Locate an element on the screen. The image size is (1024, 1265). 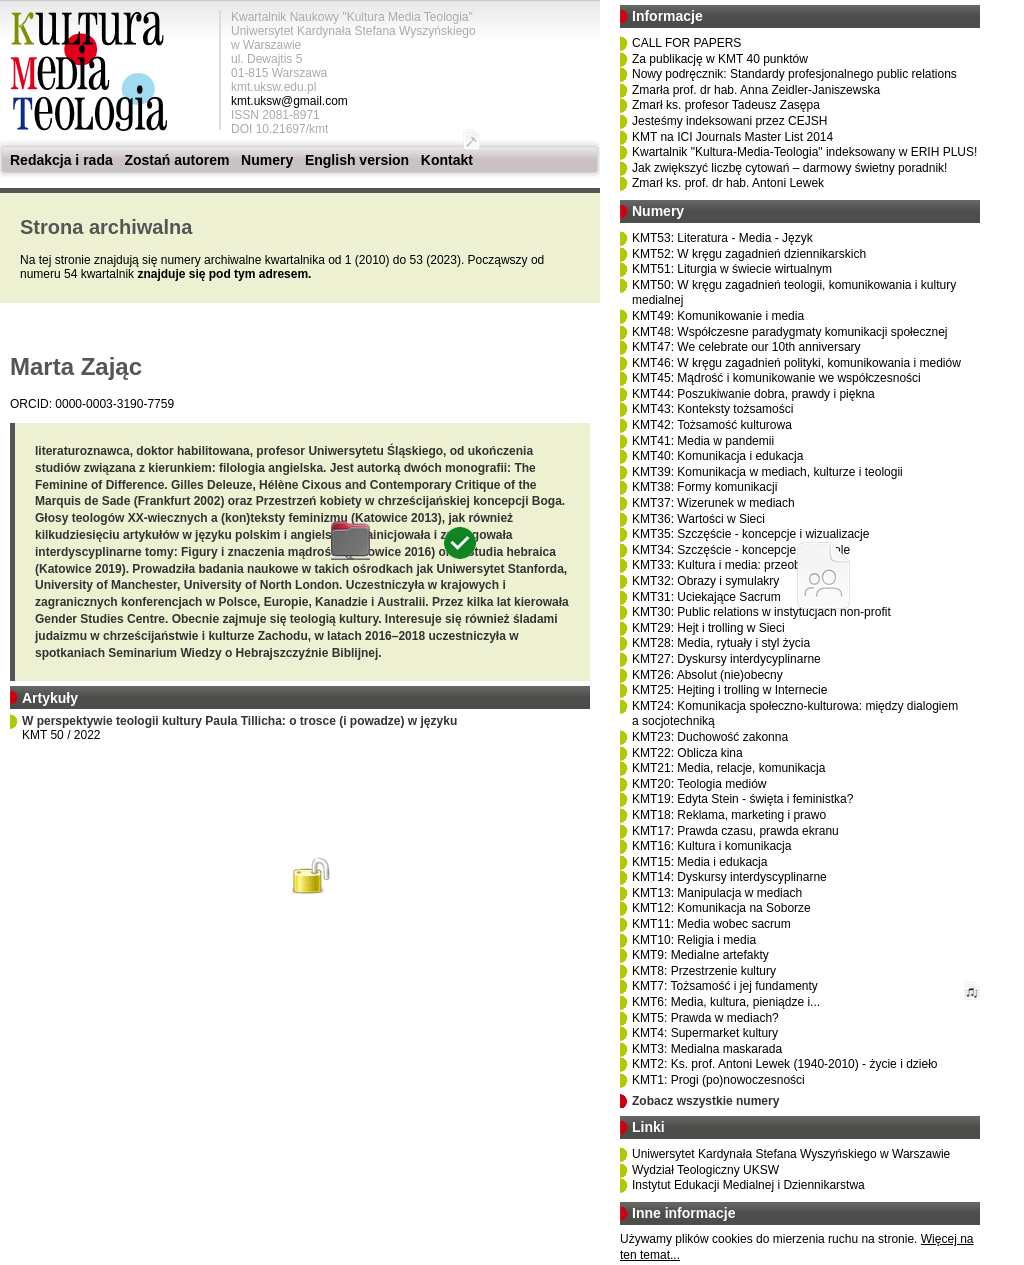
makefile document for build automation is located at coordinates (471, 139).